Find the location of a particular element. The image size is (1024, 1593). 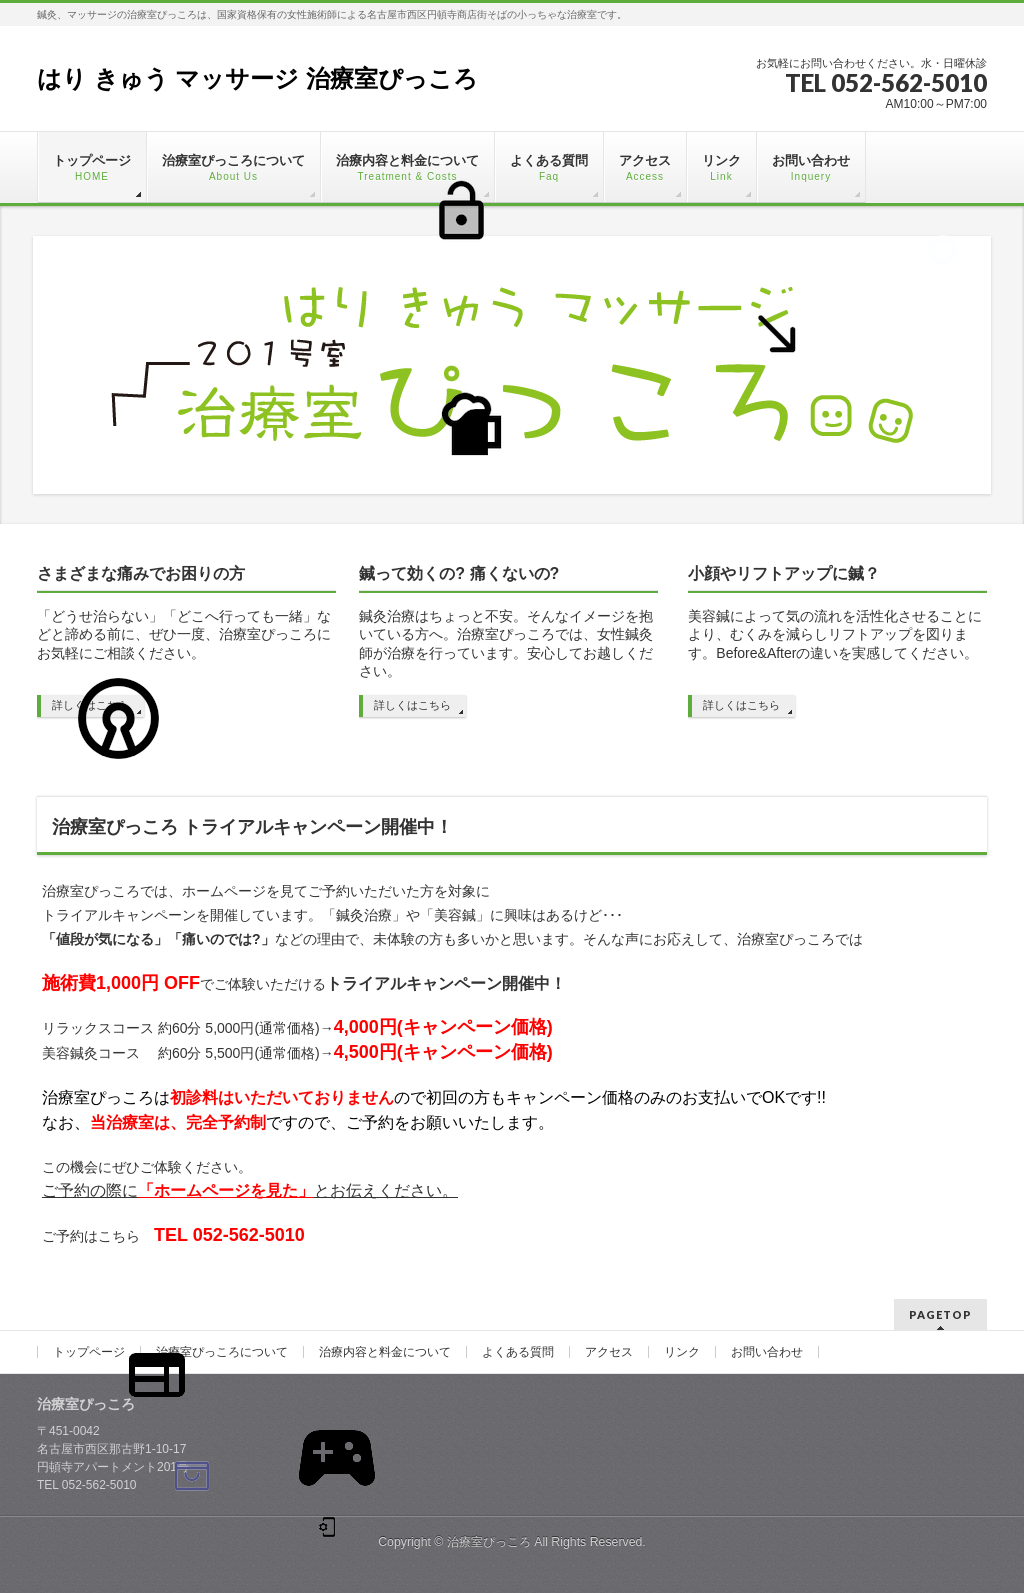

find nearby sports bars or pubs is located at coordinates (471, 425).